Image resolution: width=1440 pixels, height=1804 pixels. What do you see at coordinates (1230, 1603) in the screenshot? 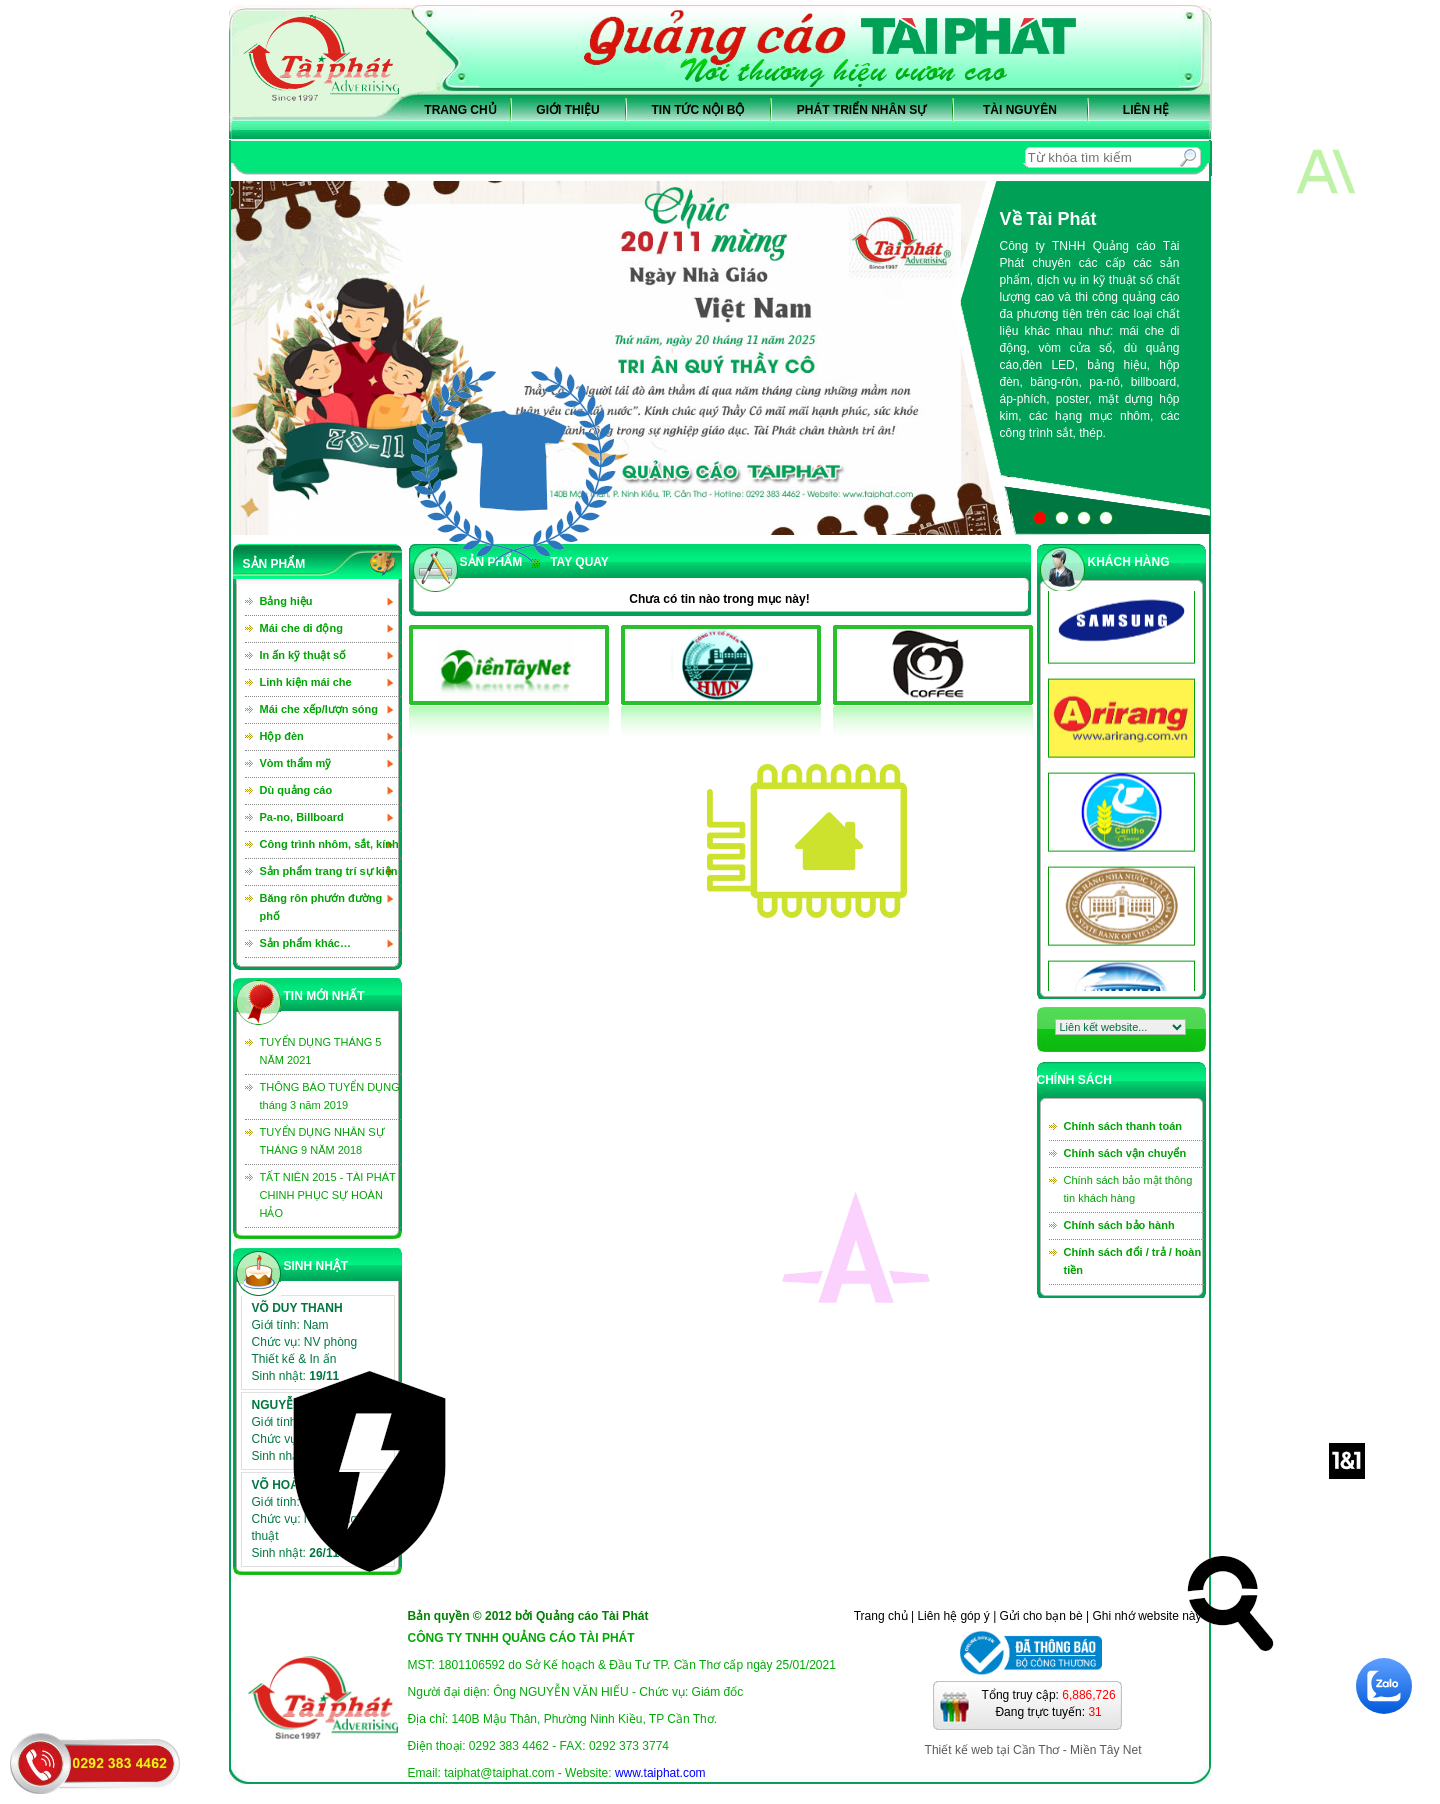
I see `open Startpage private search engine` at bounding box center [1230, 1603].